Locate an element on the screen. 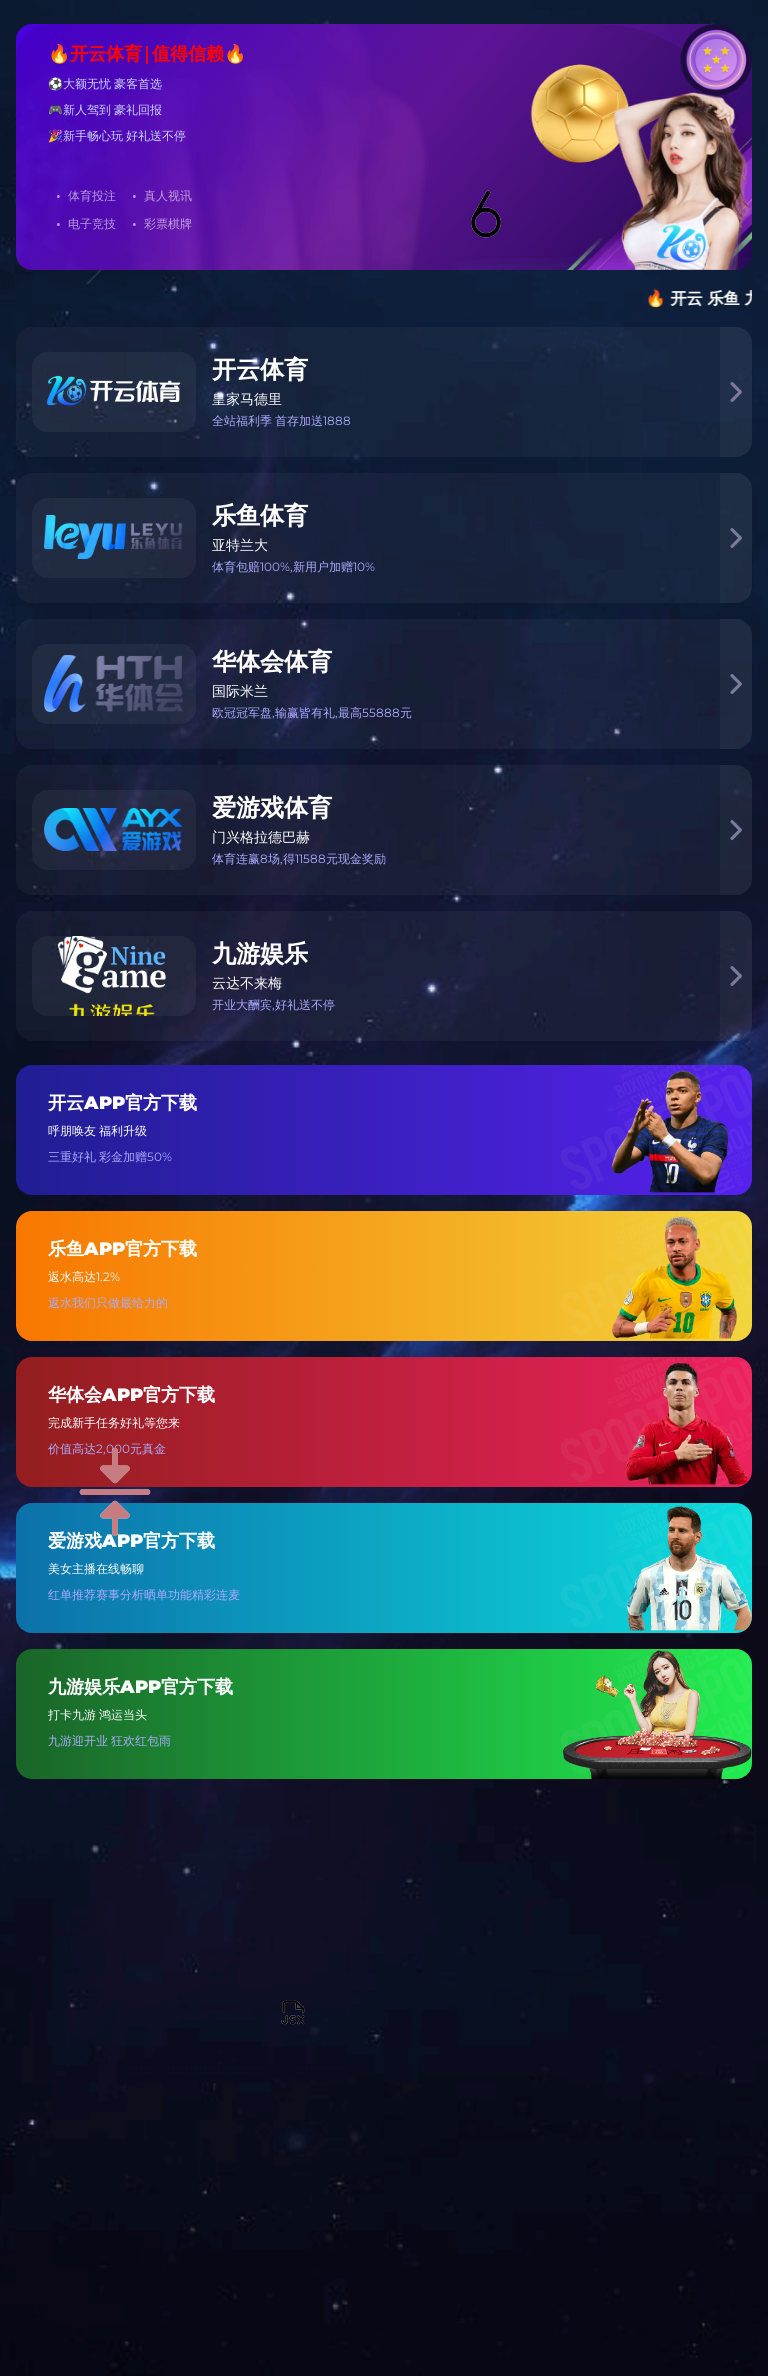 Image resolution: width=768 pixels, height=2376 pixels. a JSX file type indicator is located at coordinates (293, 2013).